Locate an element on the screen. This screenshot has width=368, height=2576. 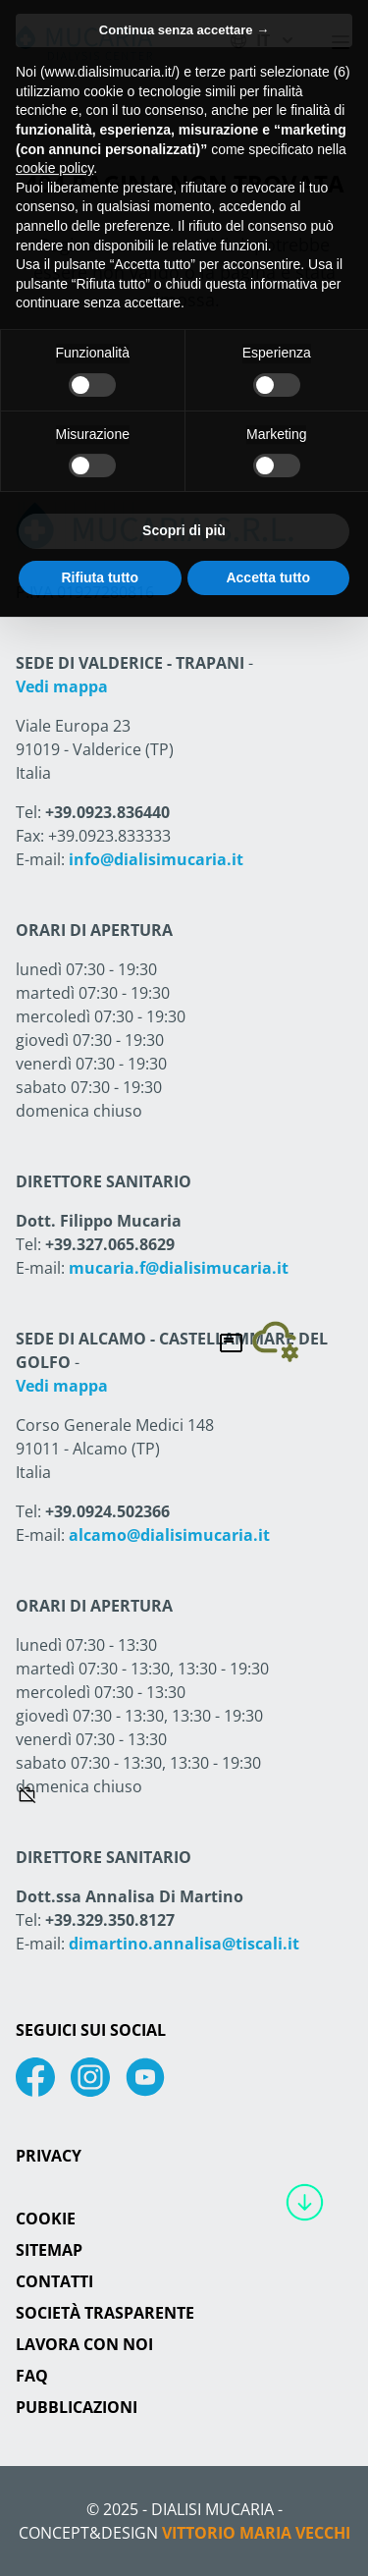
access cloud service settings is located at coordinates (275, 1338).